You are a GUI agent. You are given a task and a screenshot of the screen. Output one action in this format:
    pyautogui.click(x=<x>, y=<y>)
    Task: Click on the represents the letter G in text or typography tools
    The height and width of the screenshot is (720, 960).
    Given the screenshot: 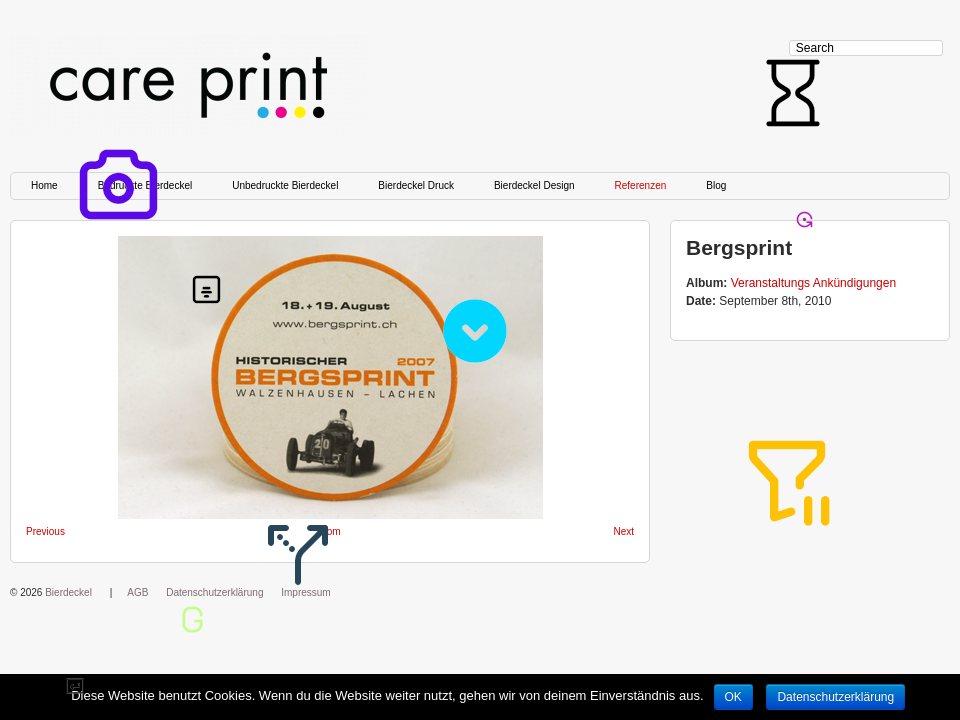 What is the action you would take?
    pyautogui.click(x=192, y=619)
    